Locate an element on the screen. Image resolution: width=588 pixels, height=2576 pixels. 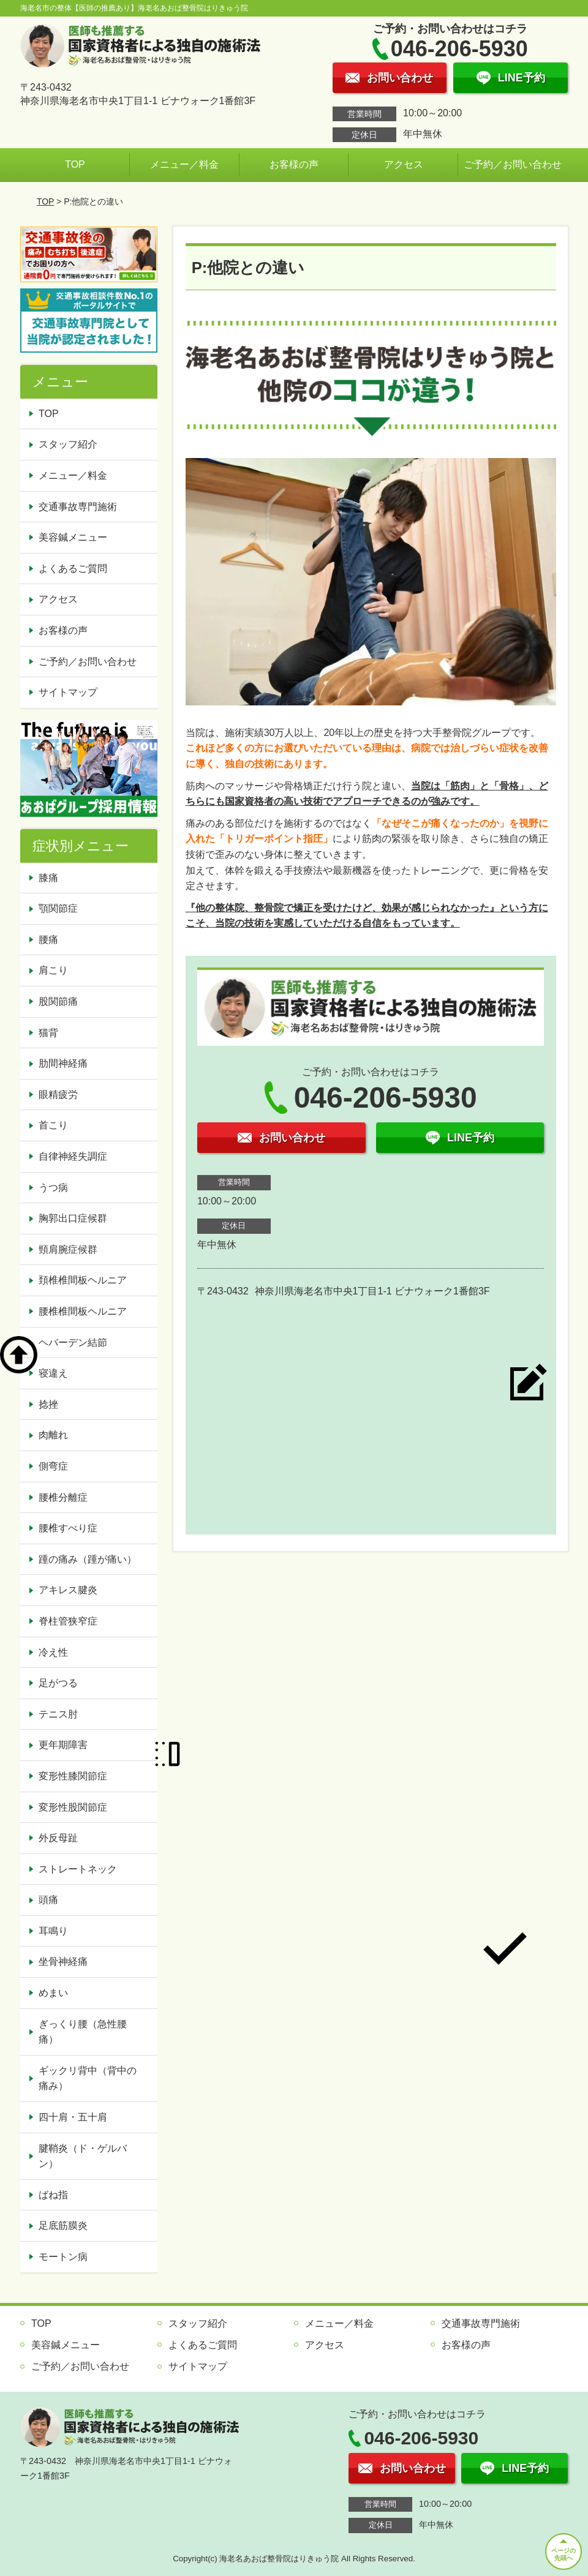
align content to the right is located at coordinates (167, 1754).